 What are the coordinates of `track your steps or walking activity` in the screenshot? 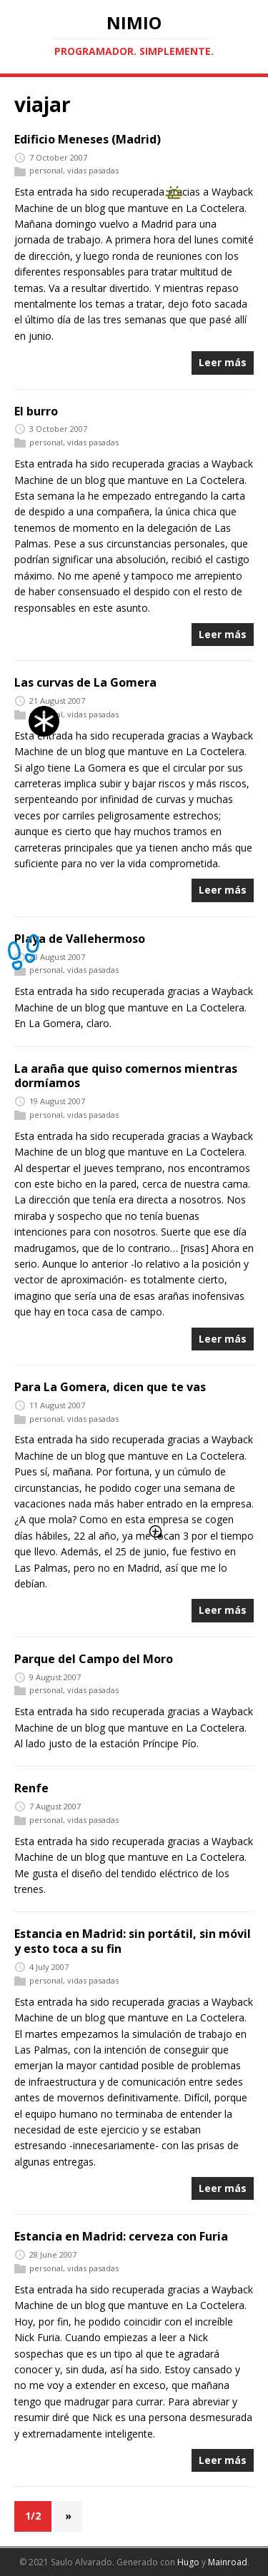 It's located at (24, 952).